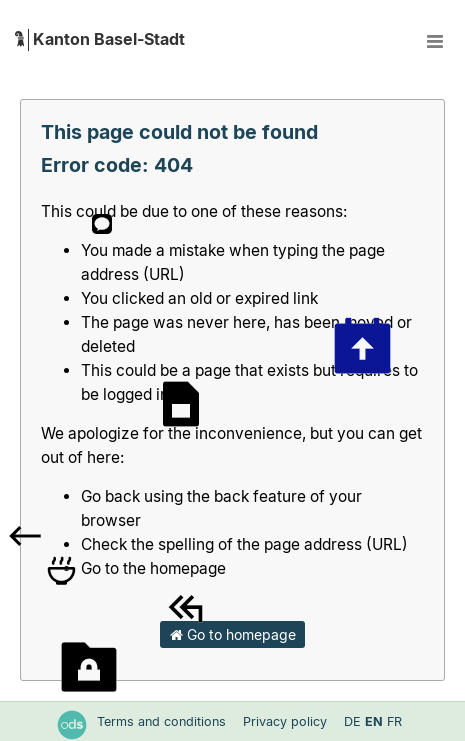 This screenshot has width=465, height=741. What do you see at coordinates (362, 348) in the screenshot?
I see `upload image to gallery` at bounding box center [362, 348].